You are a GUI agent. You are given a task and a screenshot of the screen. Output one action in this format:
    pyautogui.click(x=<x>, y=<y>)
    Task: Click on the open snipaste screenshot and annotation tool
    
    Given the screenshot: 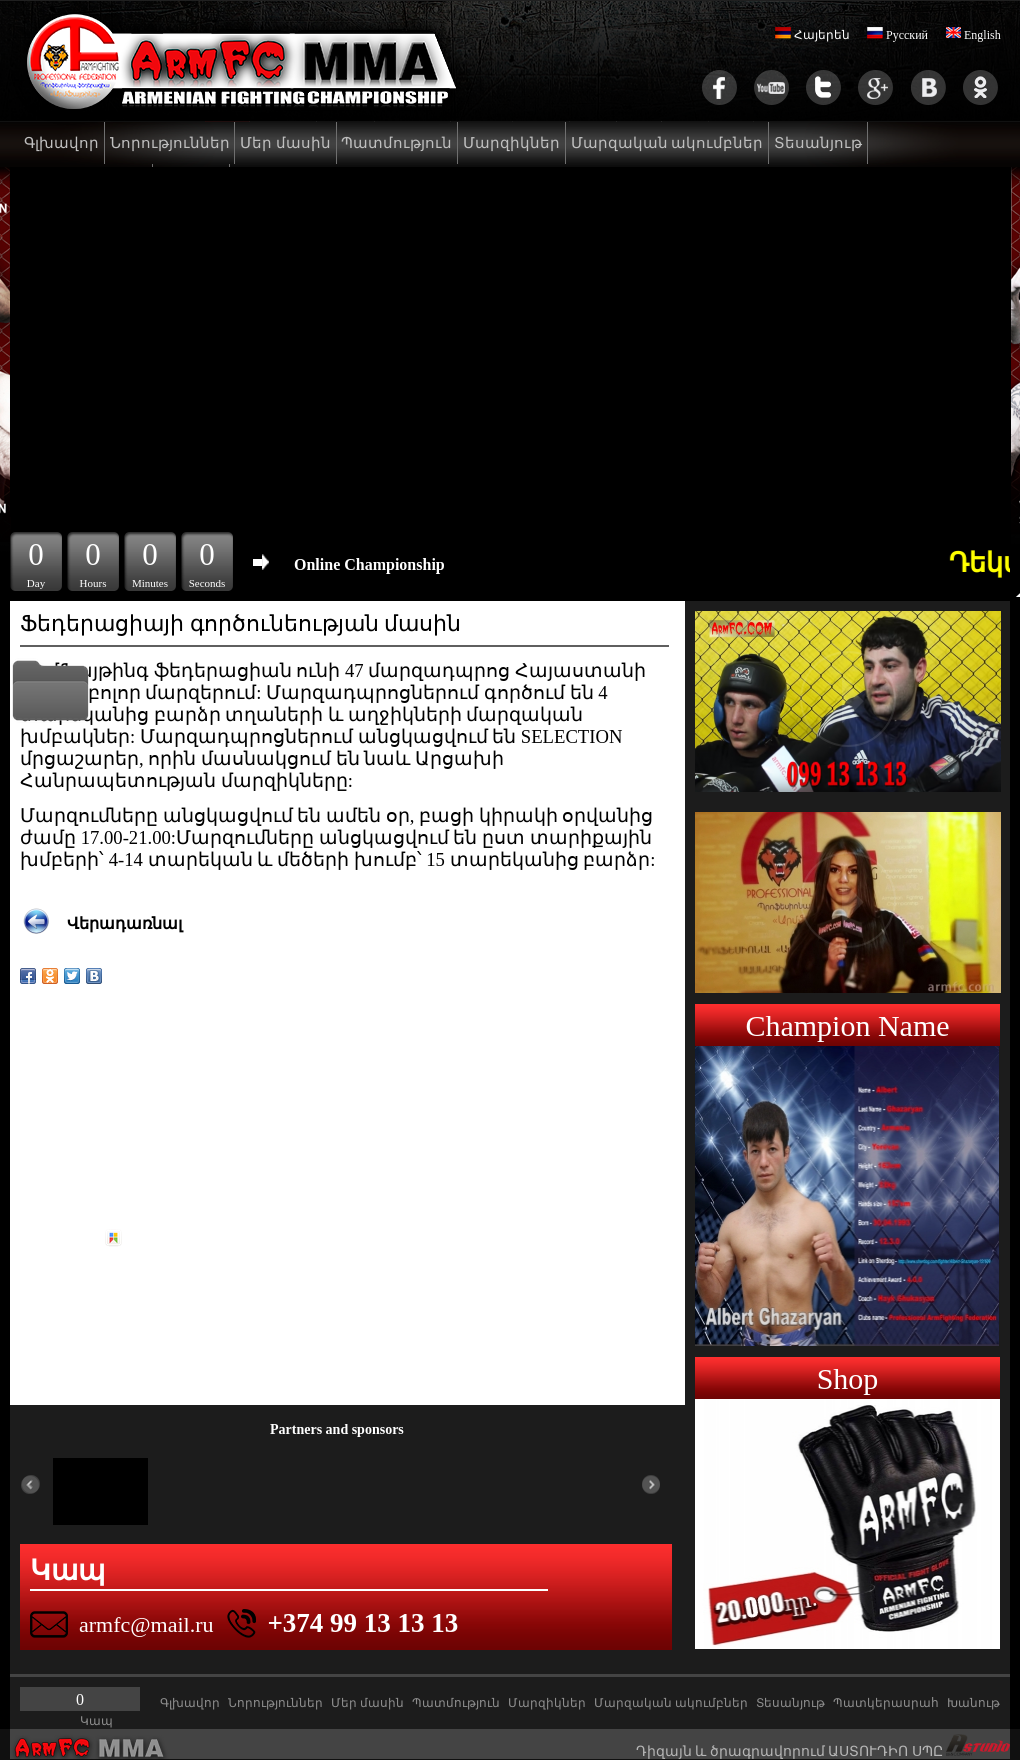 What is the action you would take?
    pyautogui.click(x=113, y=1237)
    